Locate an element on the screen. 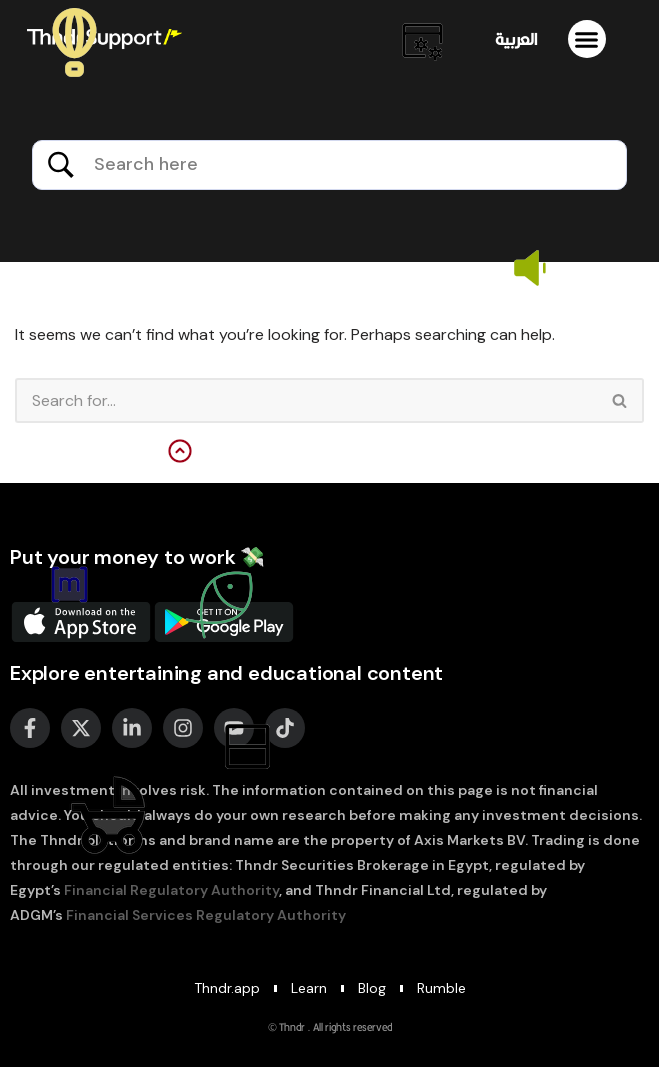 The height and width of the screenshot is (1067, 659). split view horizontally is located at coordinates (247, 746).